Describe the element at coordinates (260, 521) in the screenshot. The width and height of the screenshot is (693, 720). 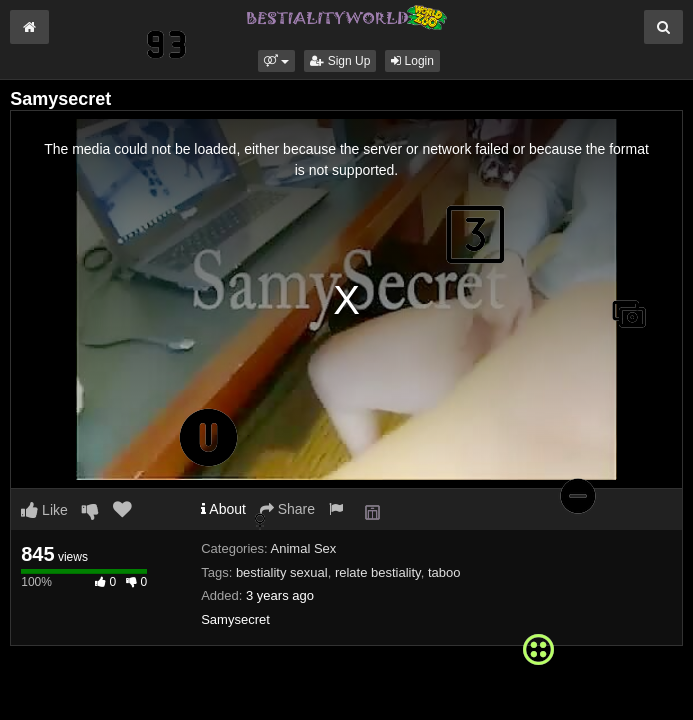
I see `indicates female gender option` at that location.